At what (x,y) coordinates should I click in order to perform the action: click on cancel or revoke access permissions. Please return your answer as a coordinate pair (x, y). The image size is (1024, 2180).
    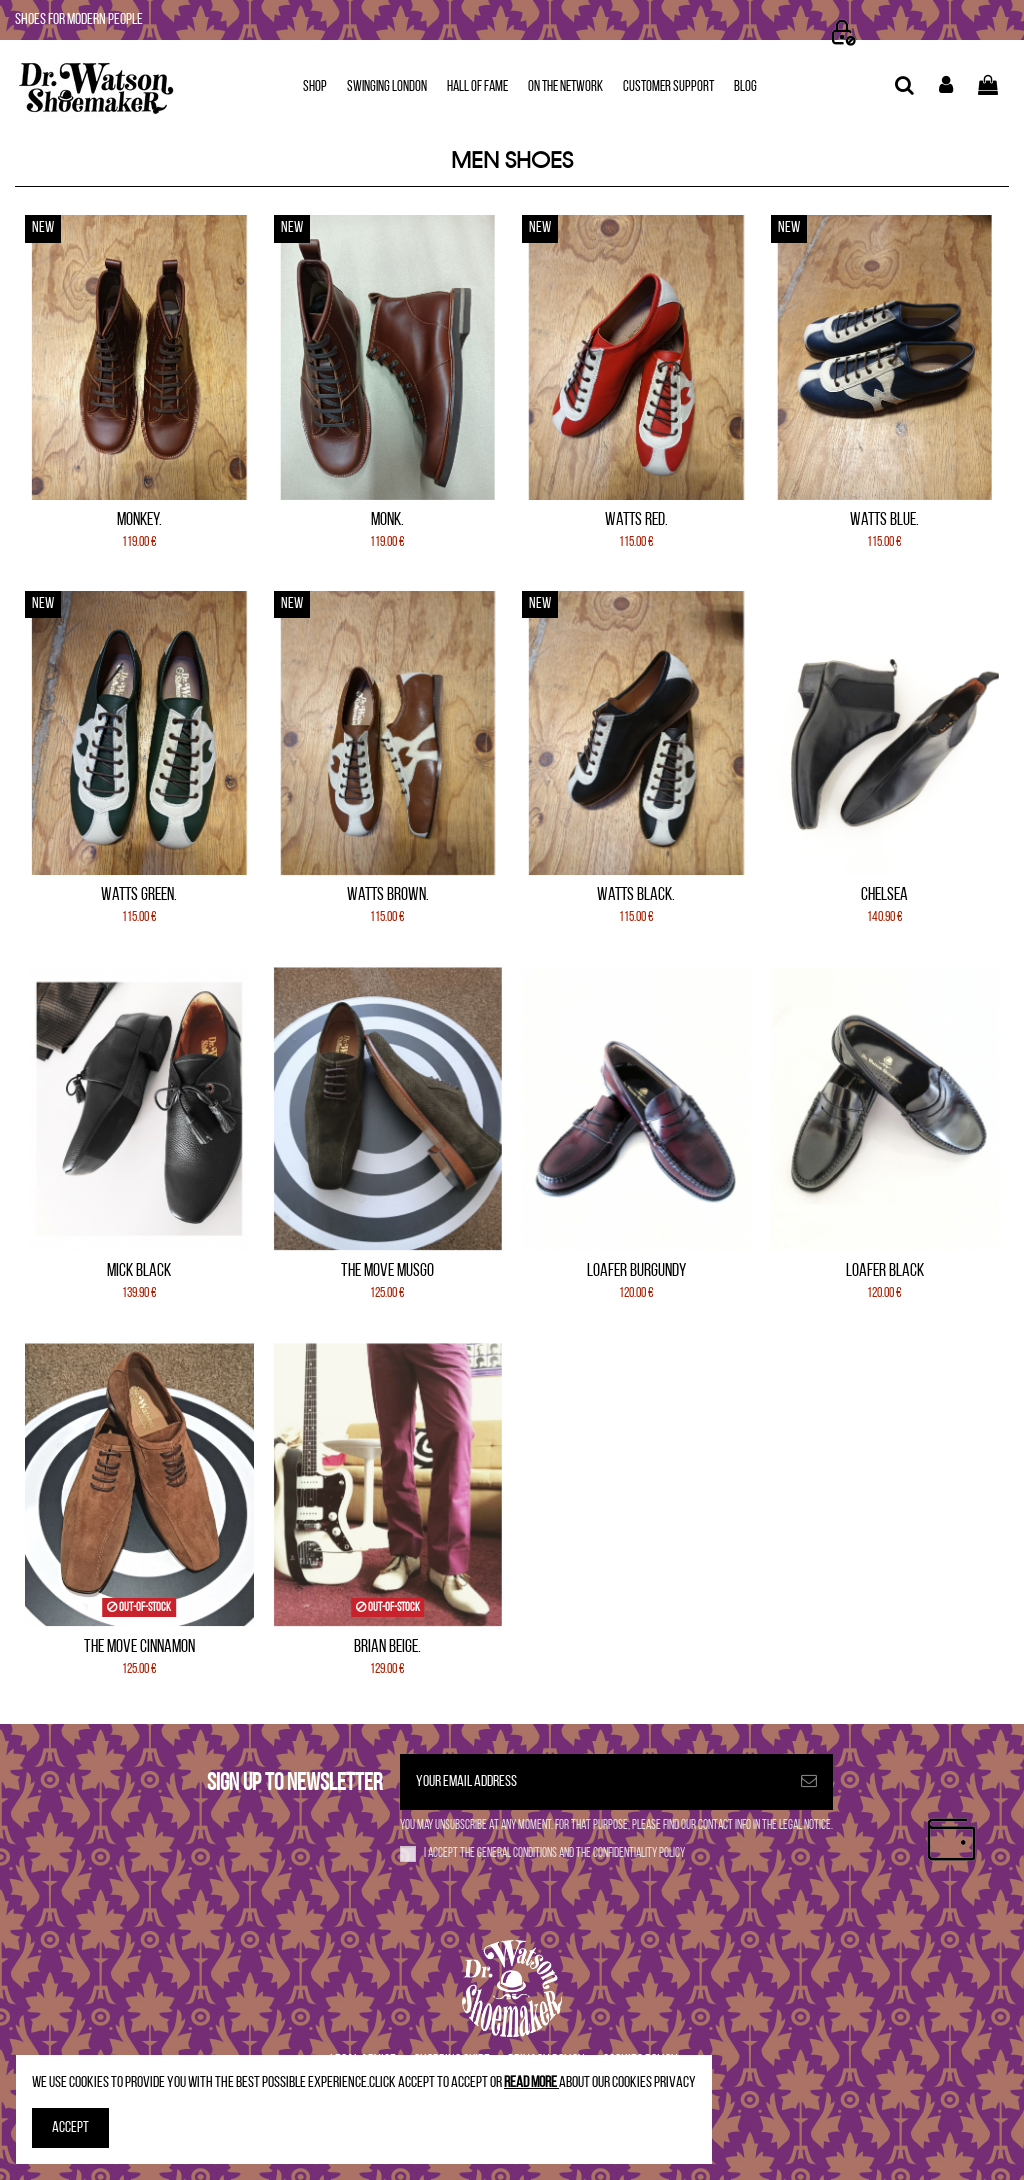
    Looking at the image, I should click on (842, 32).